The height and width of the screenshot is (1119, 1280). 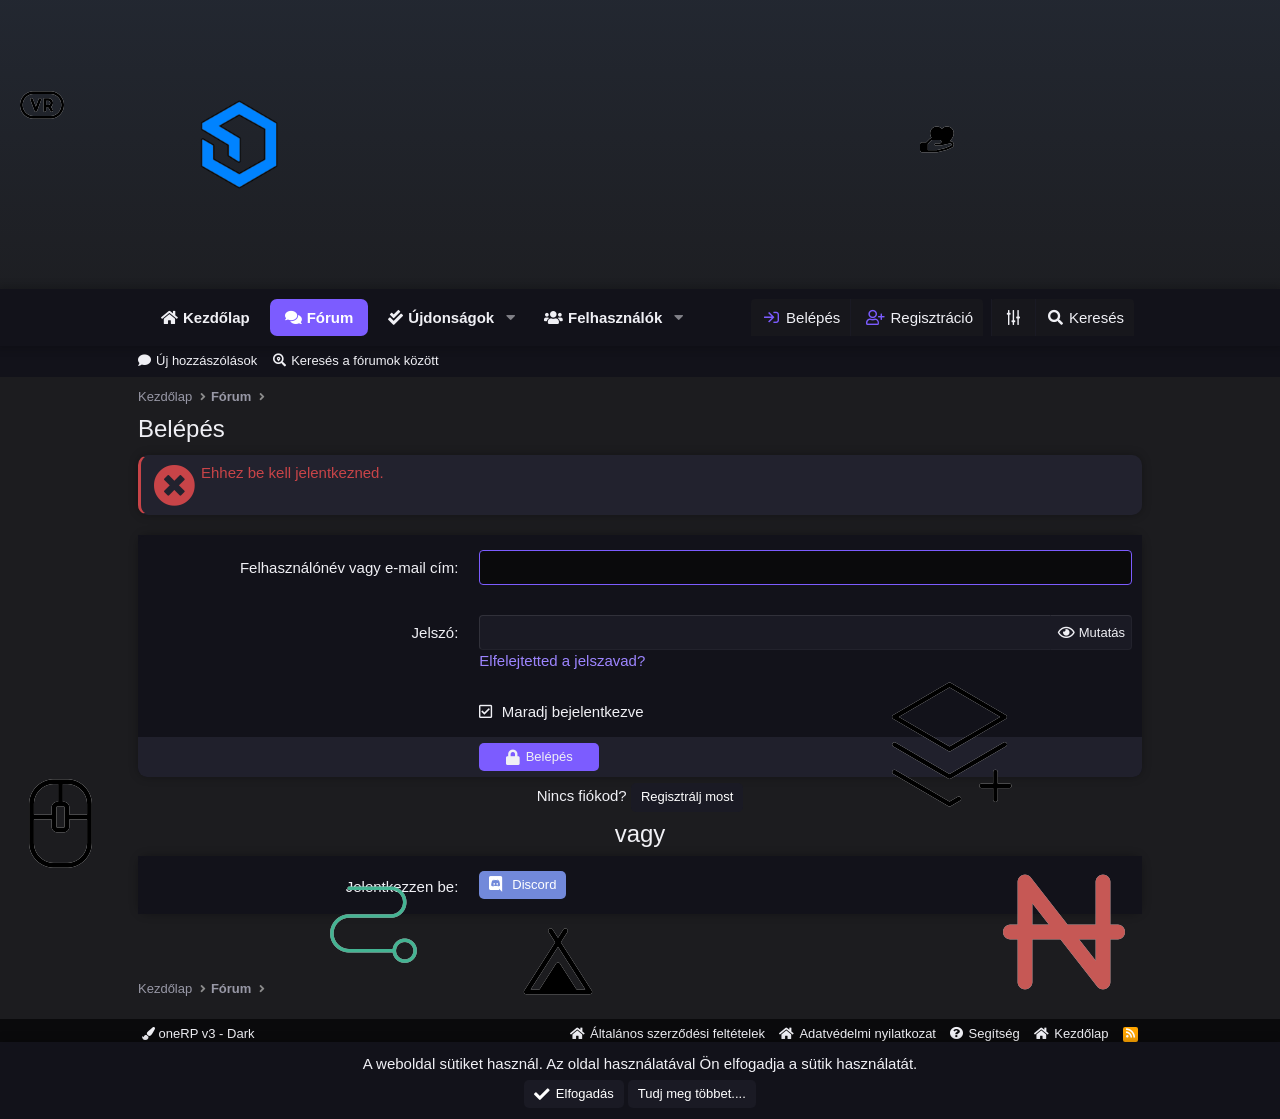 What do you see at coordinates (558, 965) in the screenshot?
I see `view campsite or camping information` at bounding box center [558, 965].